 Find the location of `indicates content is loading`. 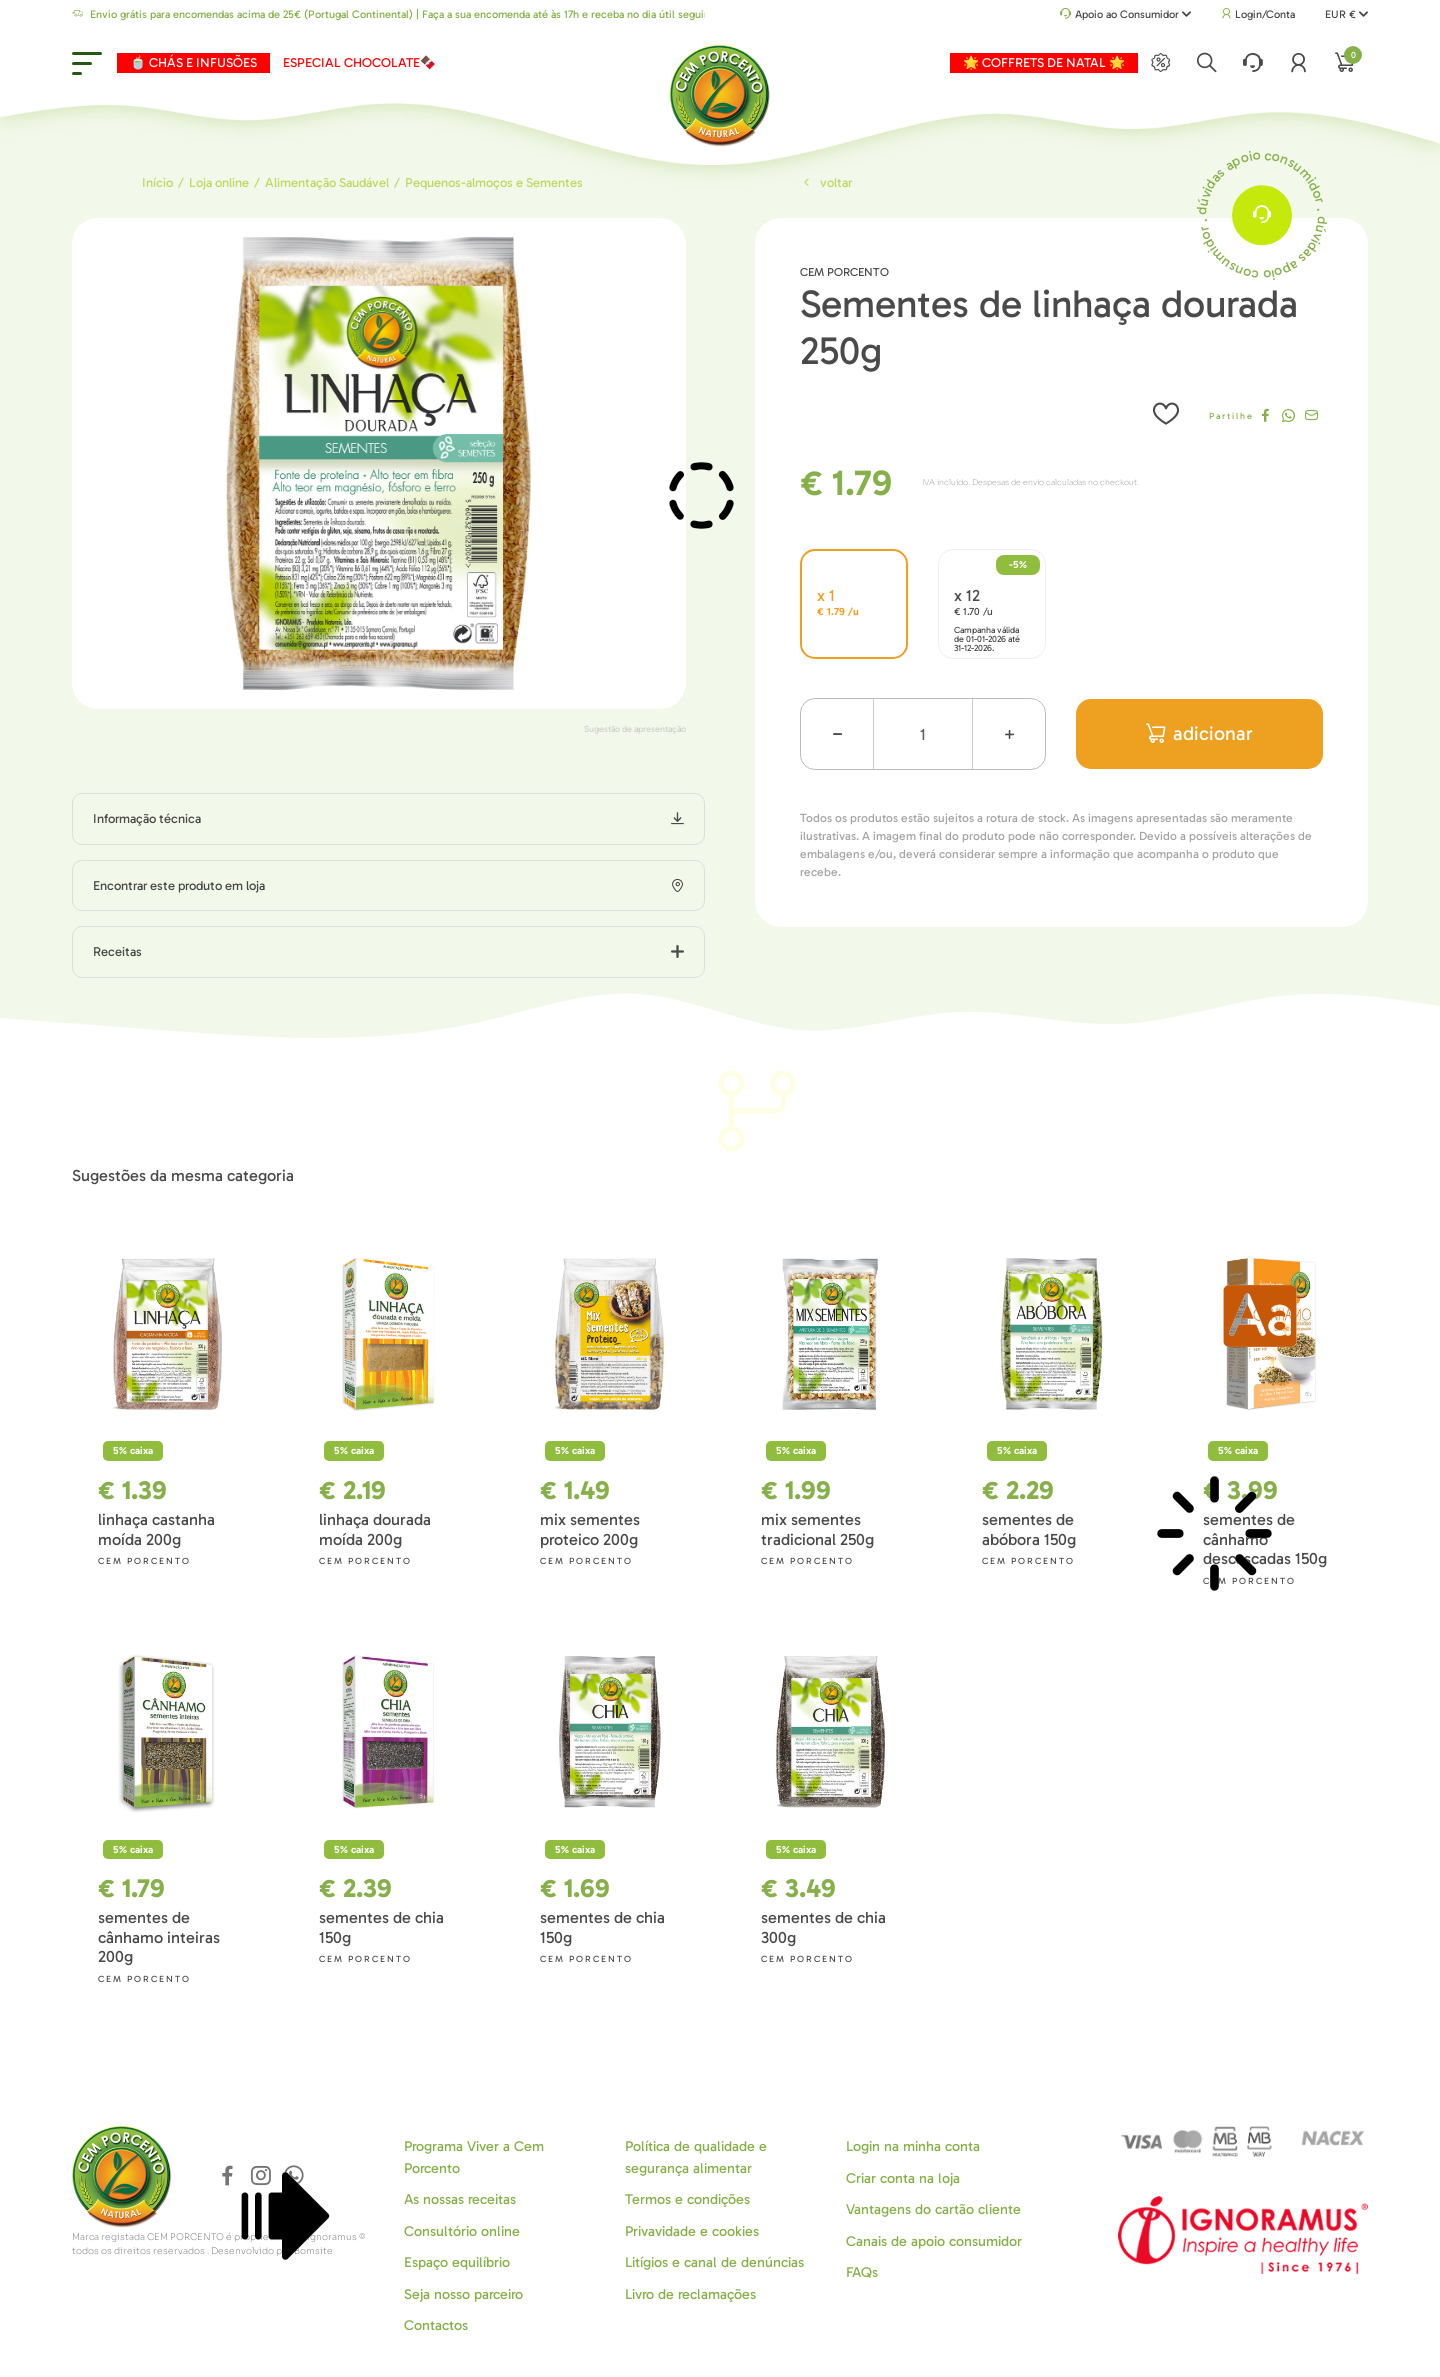

indicates content is loading is located at coordinates (1214, 1533).